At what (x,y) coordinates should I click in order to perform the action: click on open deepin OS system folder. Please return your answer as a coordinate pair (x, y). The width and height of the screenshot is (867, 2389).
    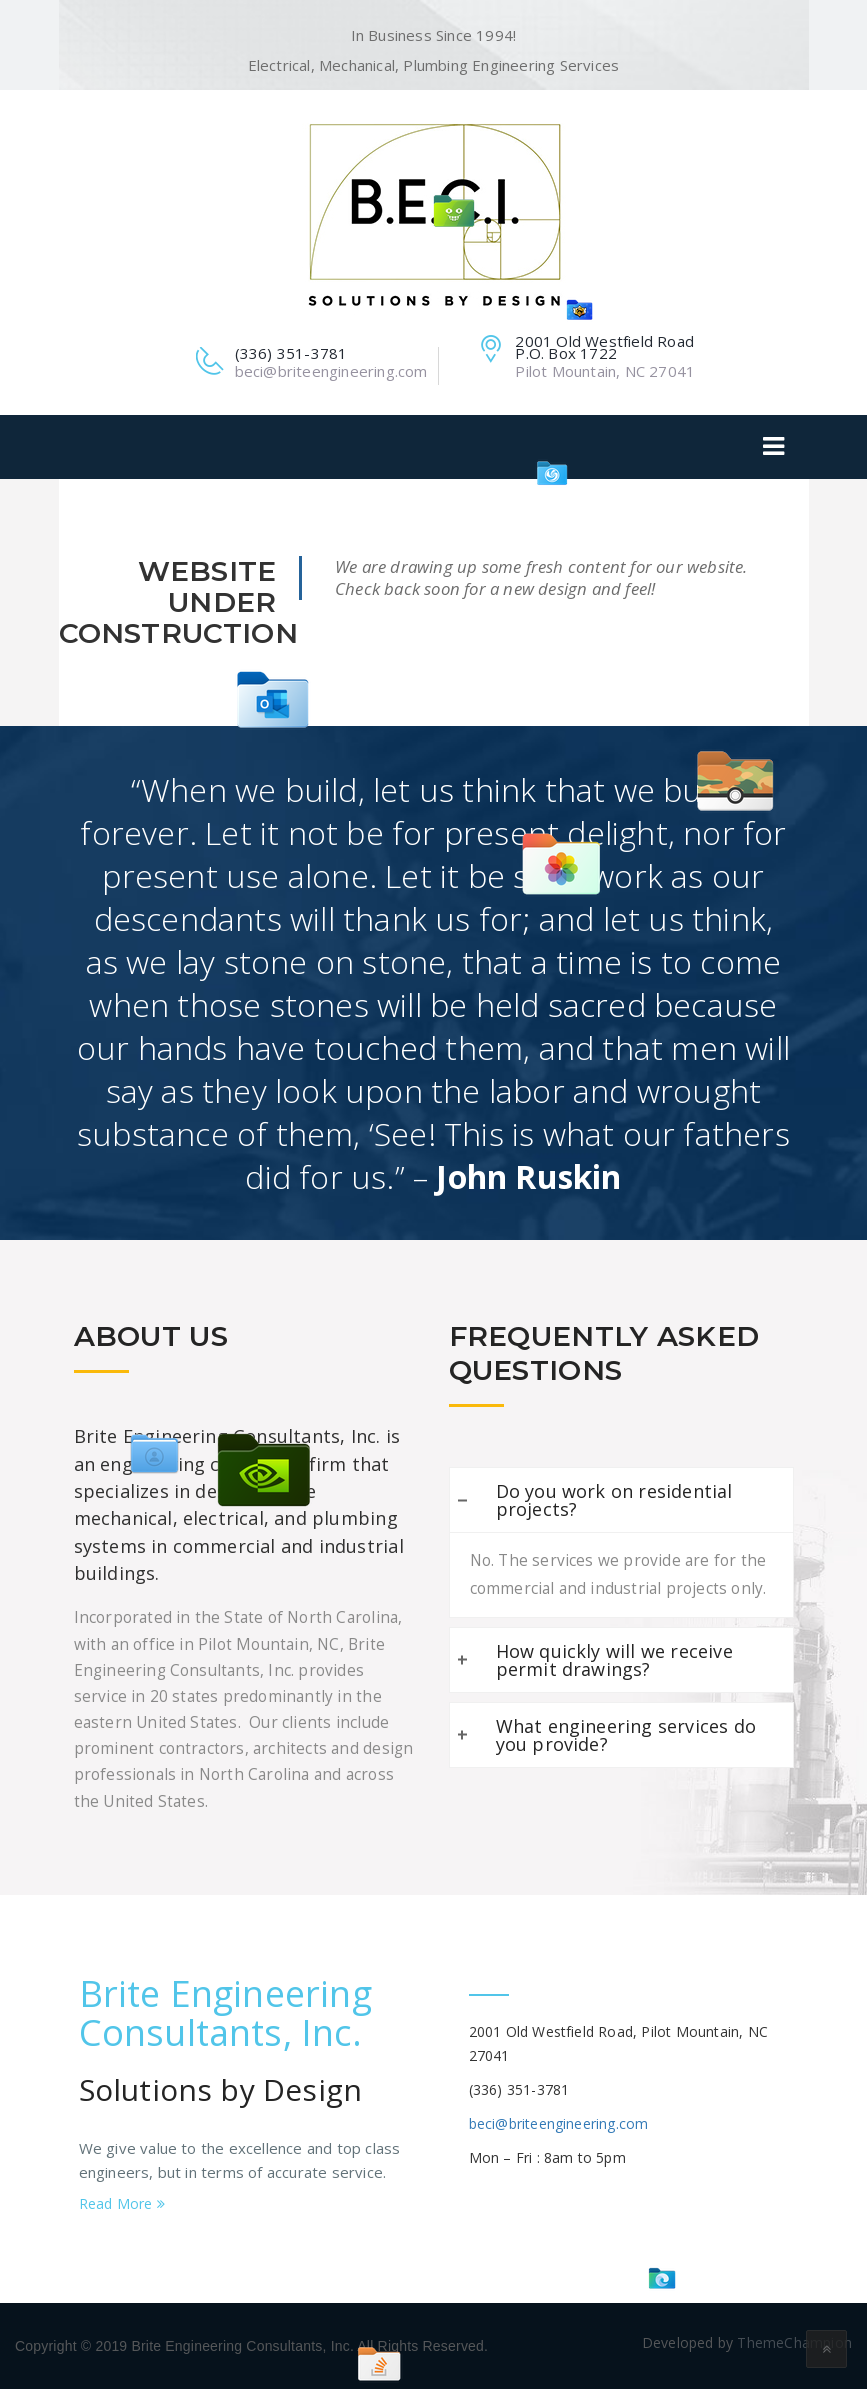
    Looking at the image, I should click on (552, 474).